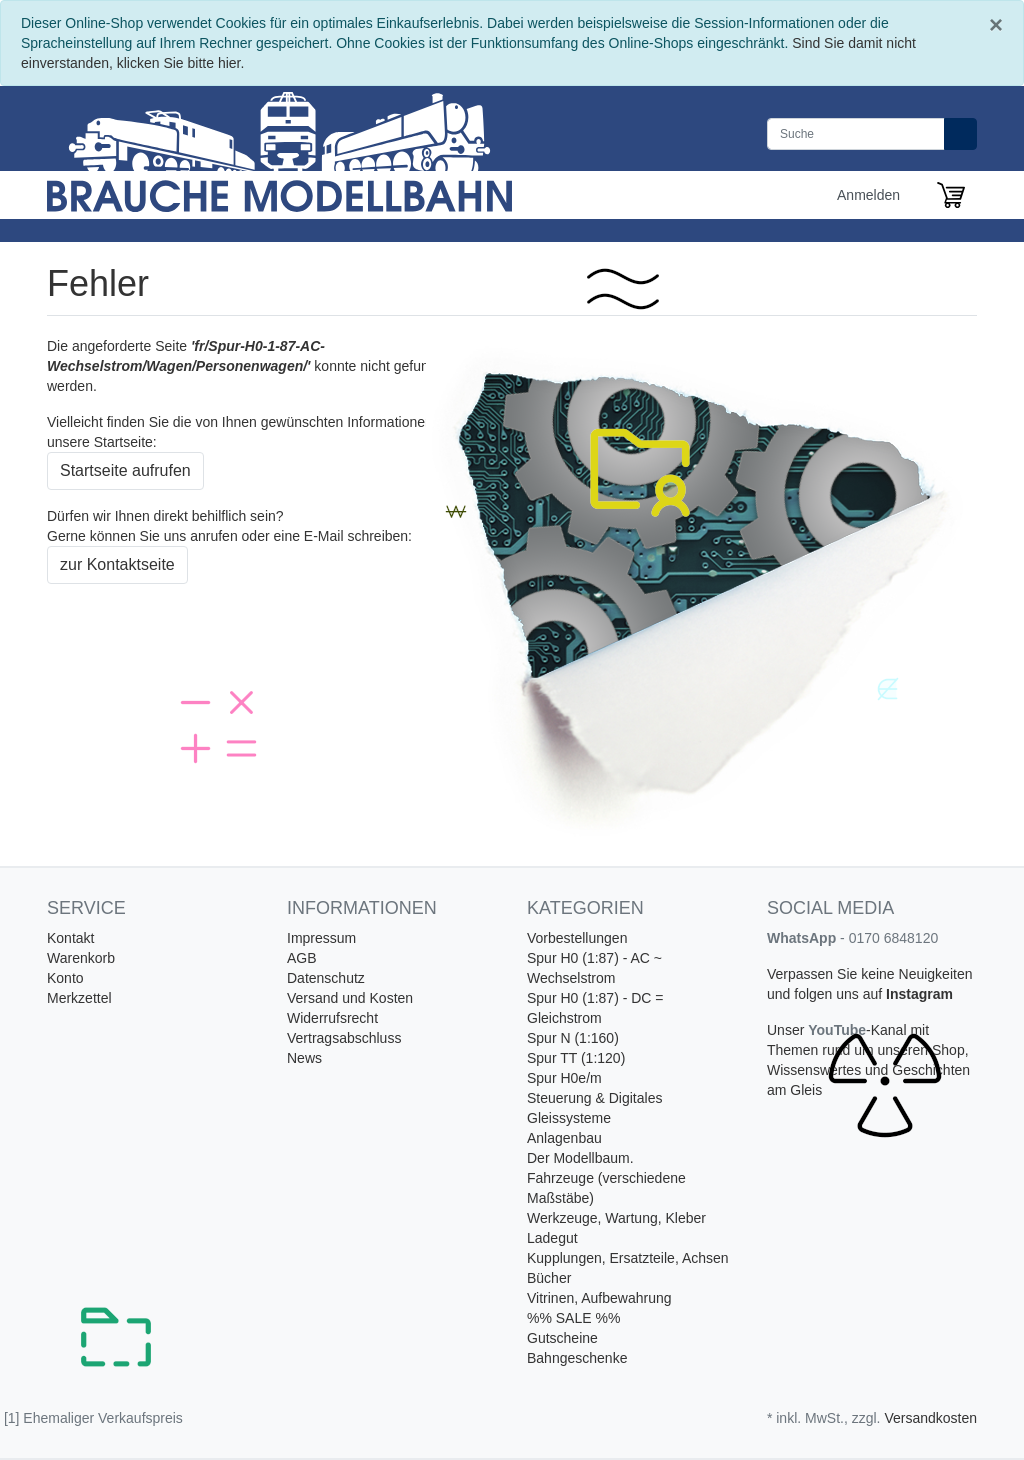  What do you see at coordinates (623, 289) in the screenshot?
I see `indicates approximate or estimated value` at bounding box center [623, 289].